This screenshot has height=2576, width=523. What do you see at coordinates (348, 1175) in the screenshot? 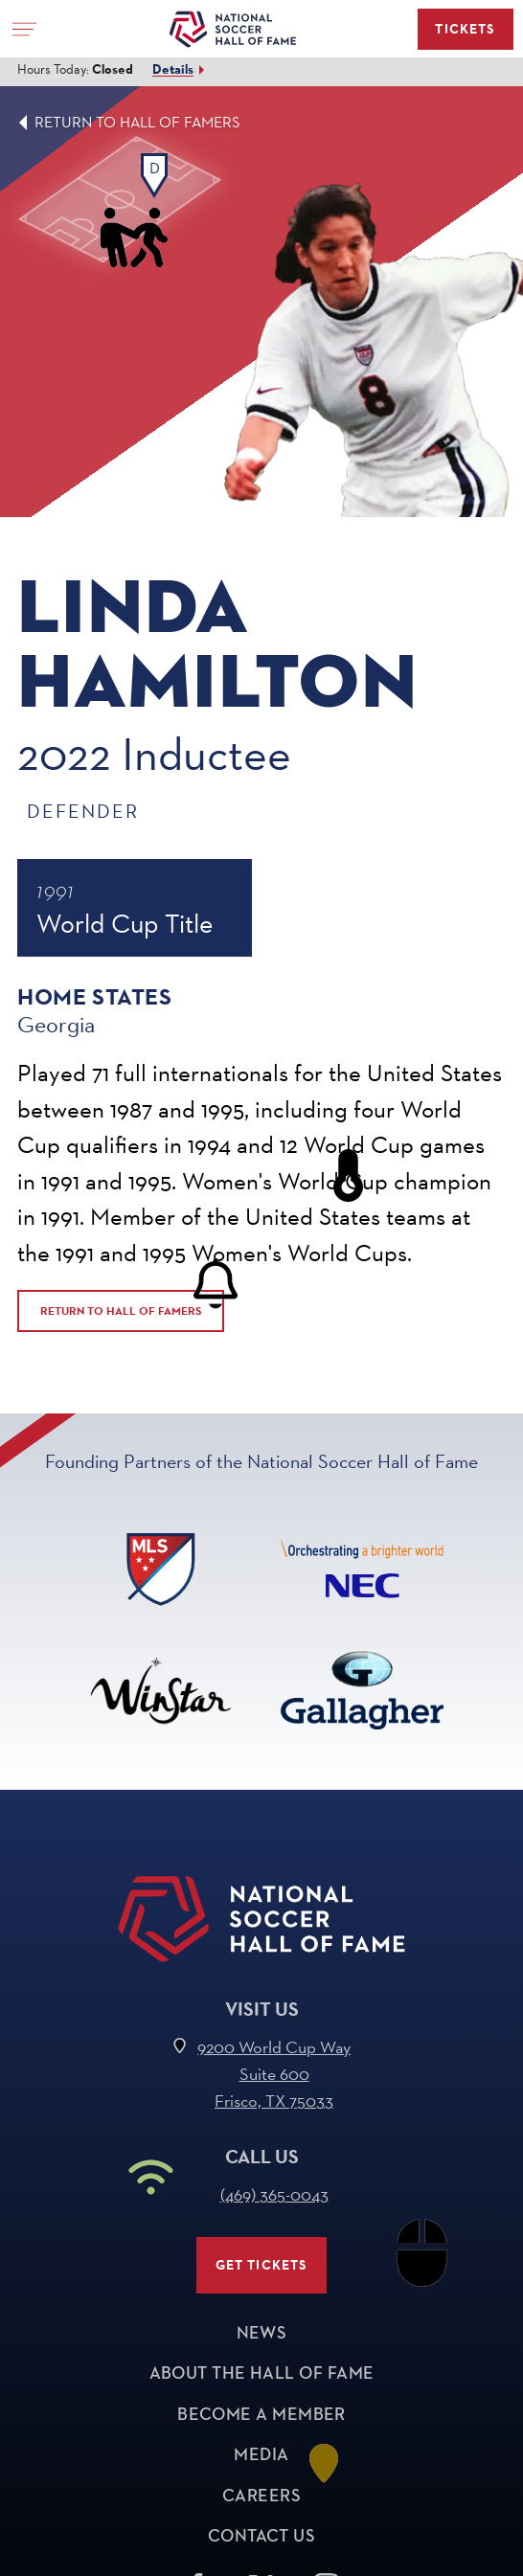
I see `indicates low temperature reading` at bounding box center [348, 1175].